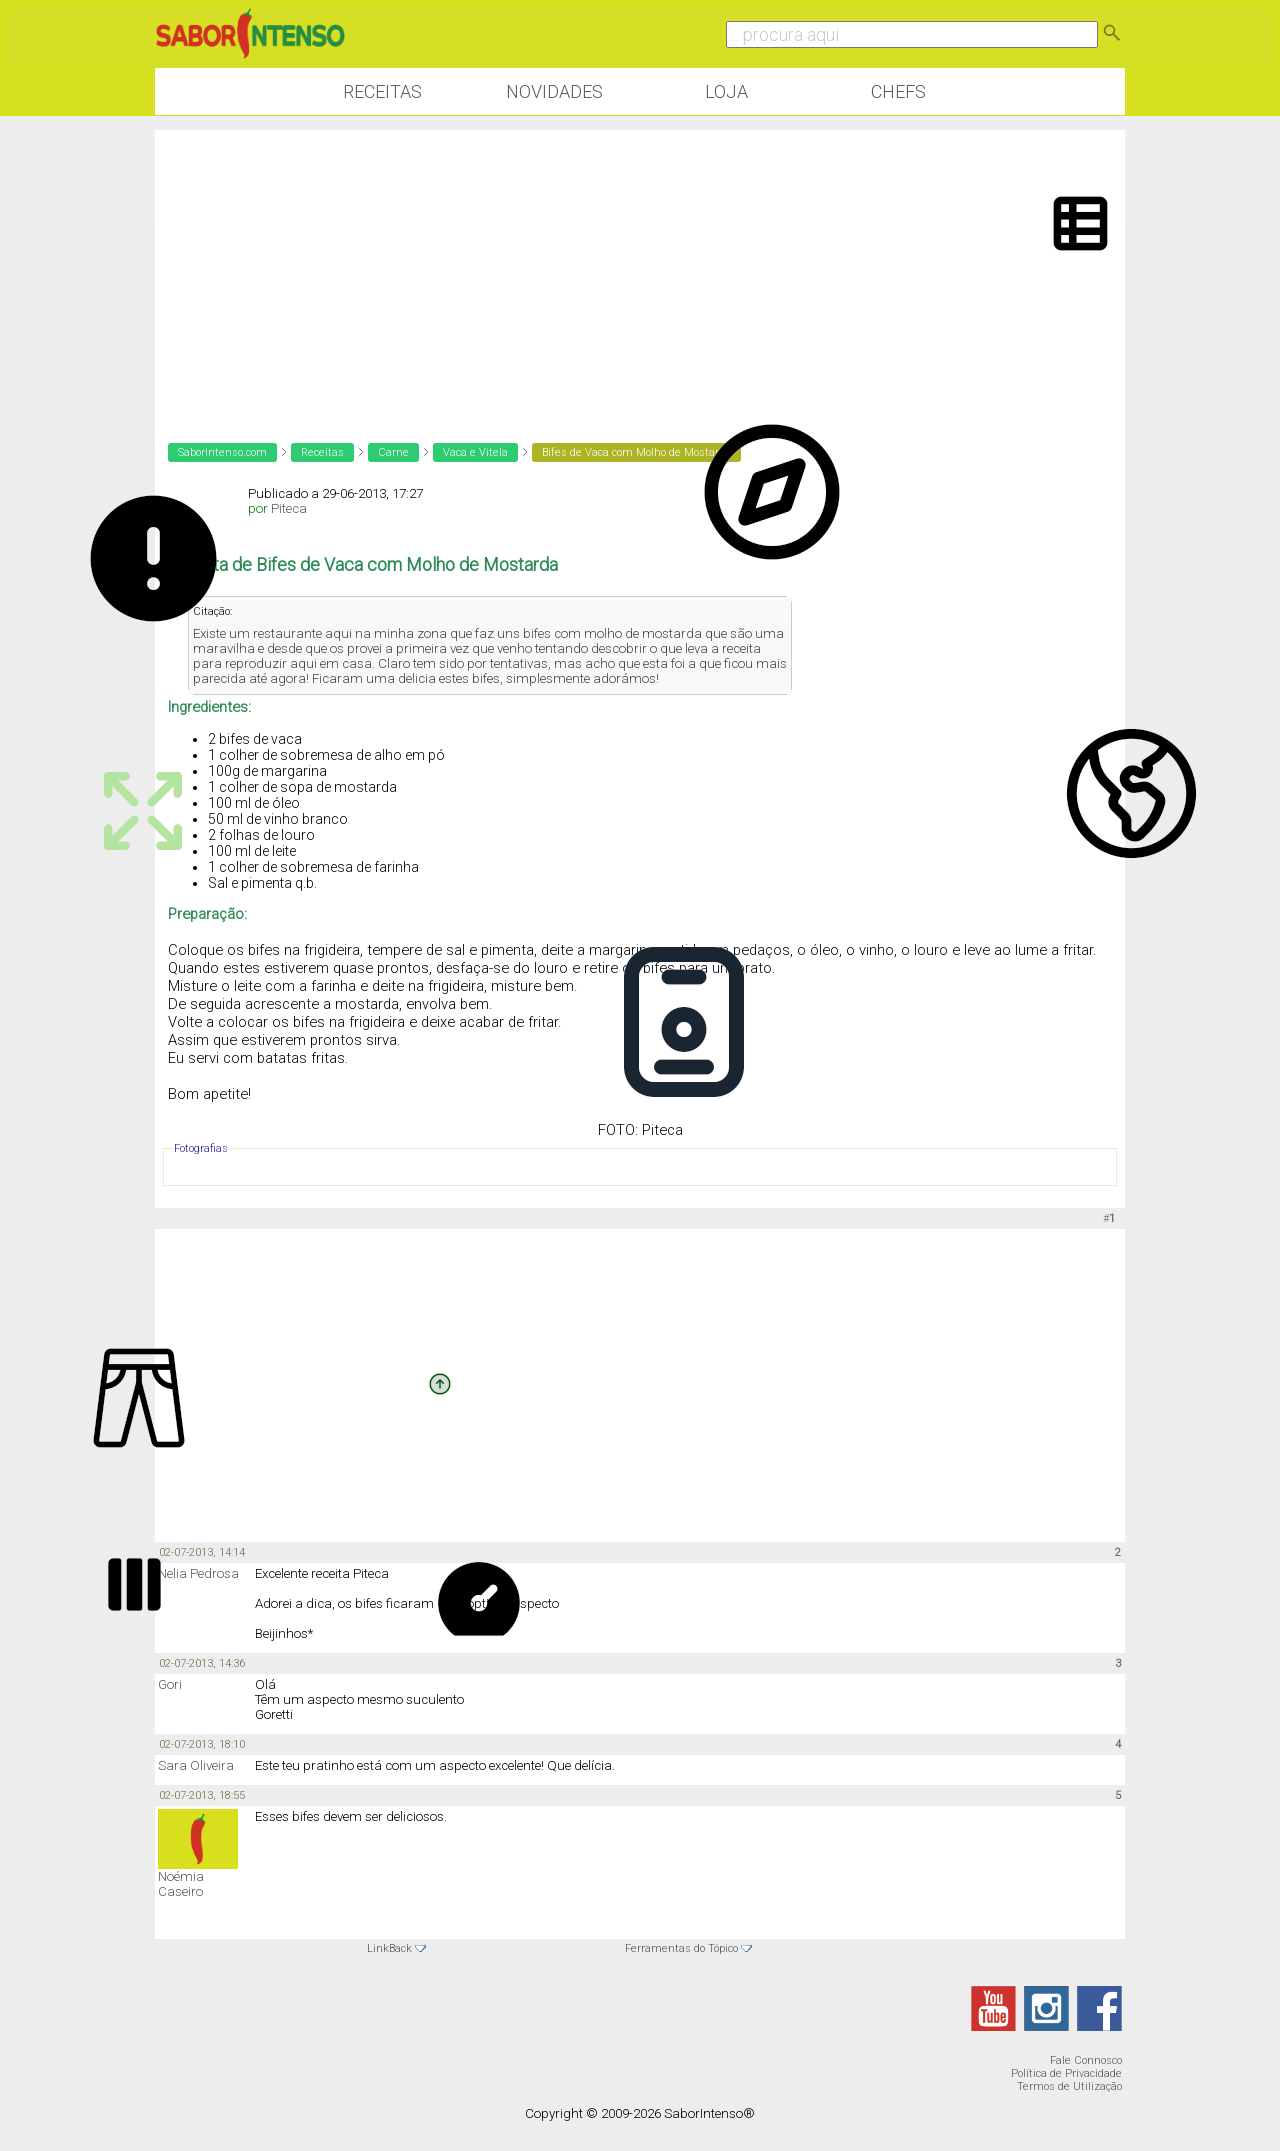  Describe the element at coordinates (153, 558) in the screenshot. I see `indicates an error or warning state` at that location.